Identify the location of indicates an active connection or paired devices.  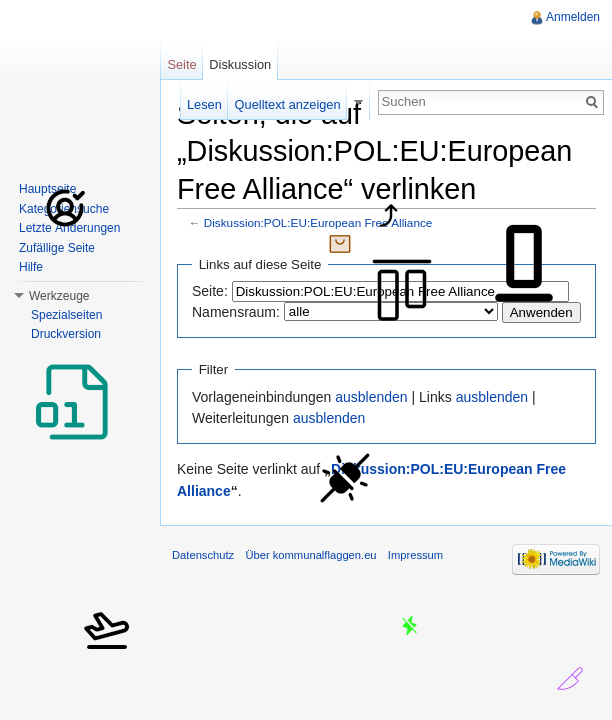
(345, 478).